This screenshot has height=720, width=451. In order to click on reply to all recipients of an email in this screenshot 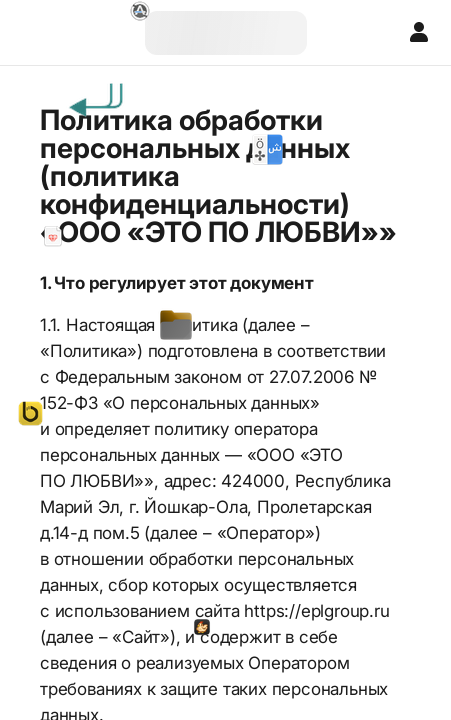, I will do `click(95, 96)`.